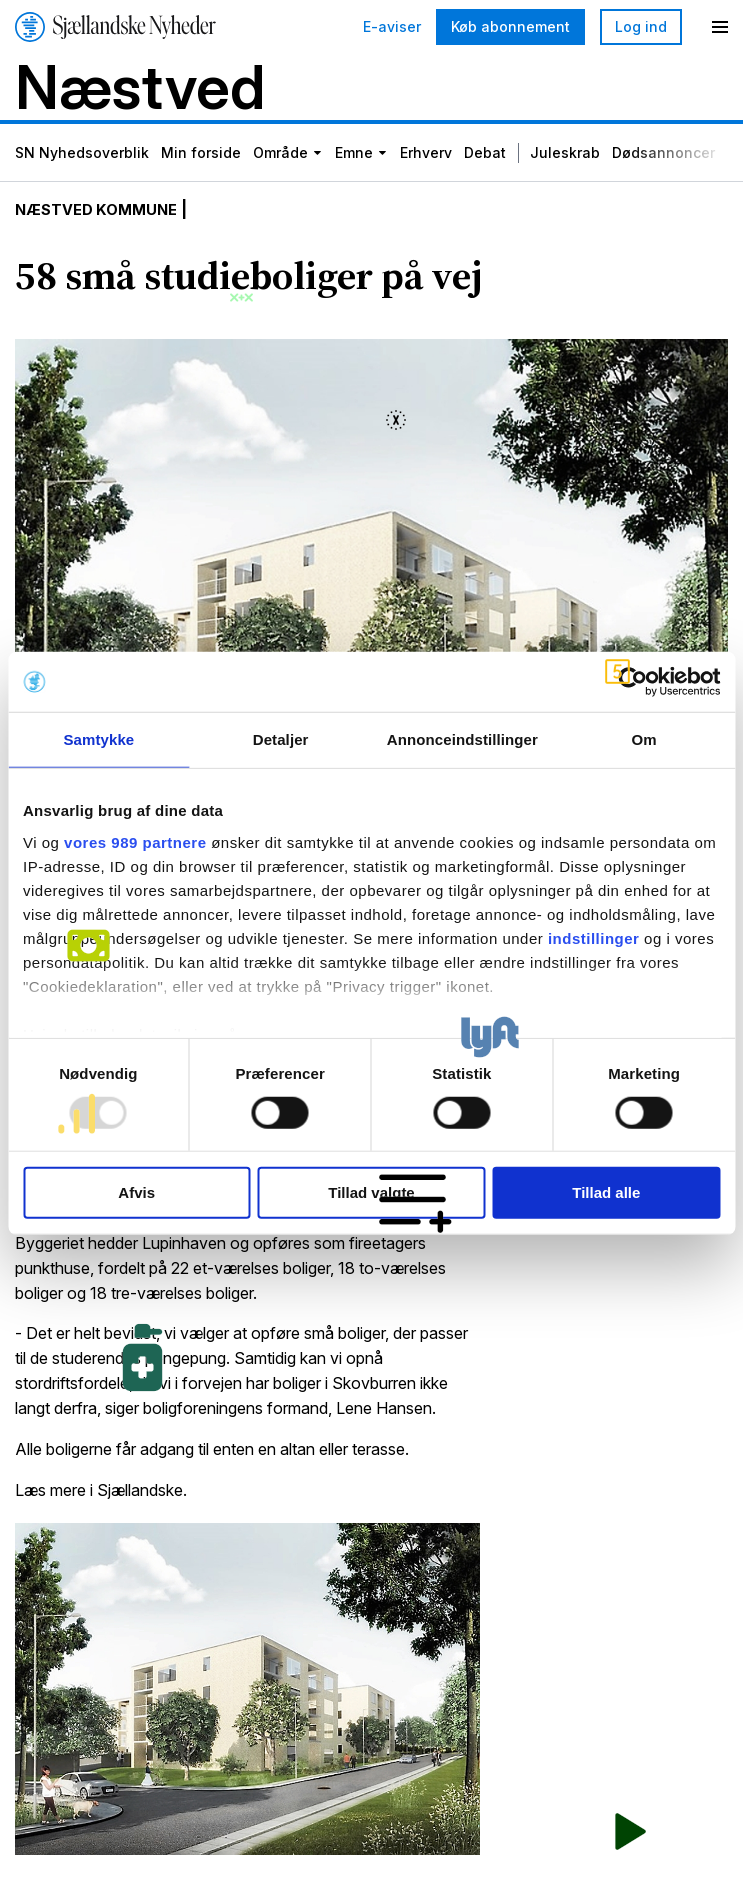 The image size is (743, 1886). I want to click on open the Lyft app, so click(490, 1037).